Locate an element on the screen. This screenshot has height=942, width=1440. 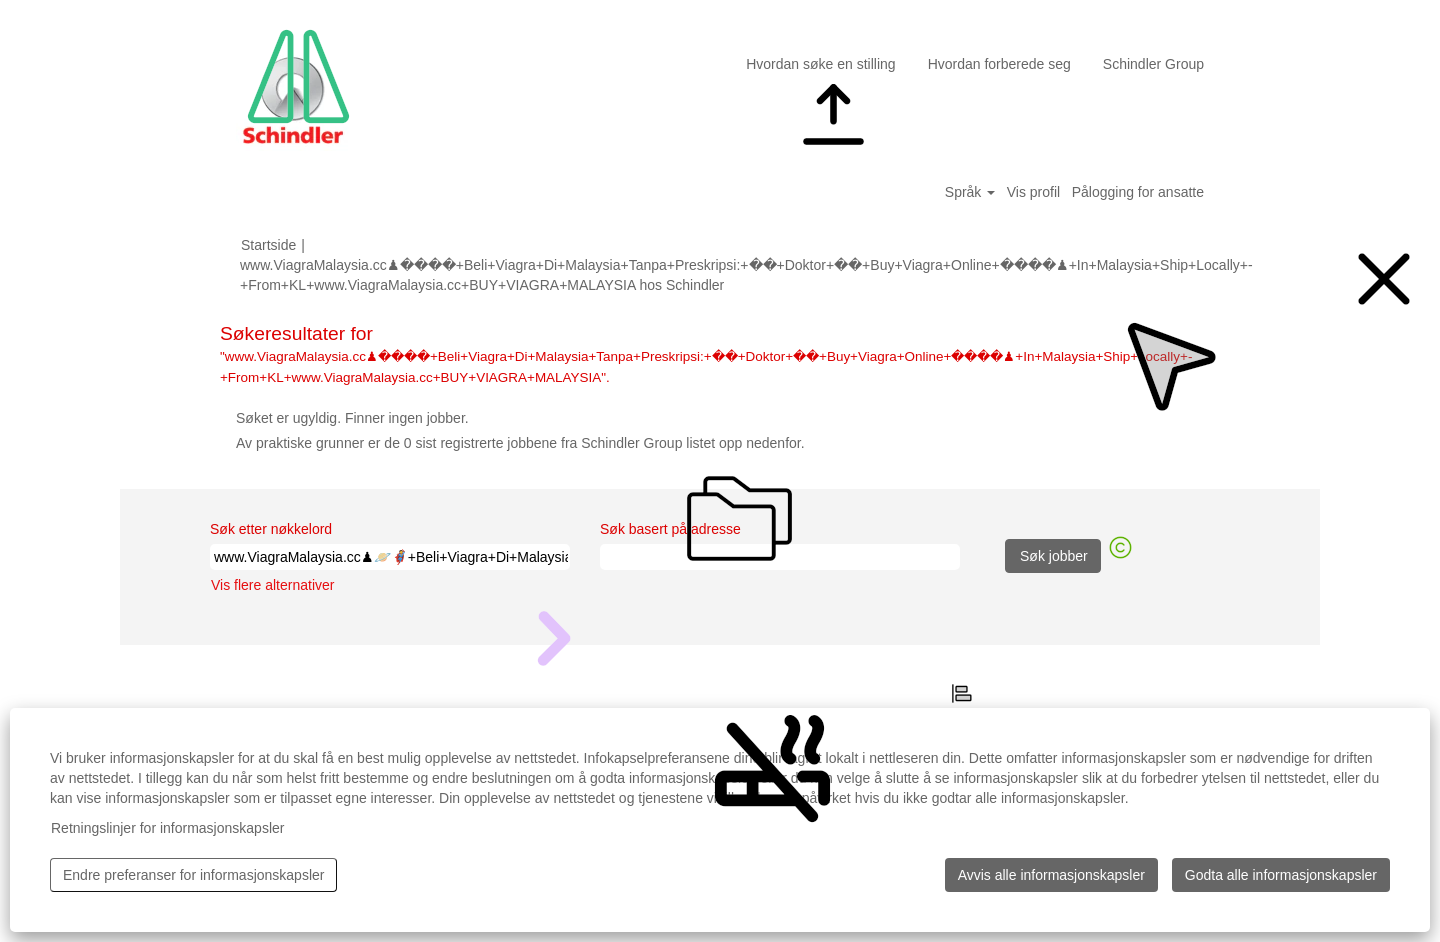
indicates copyrighted content is located at coordinates (1120, 547).